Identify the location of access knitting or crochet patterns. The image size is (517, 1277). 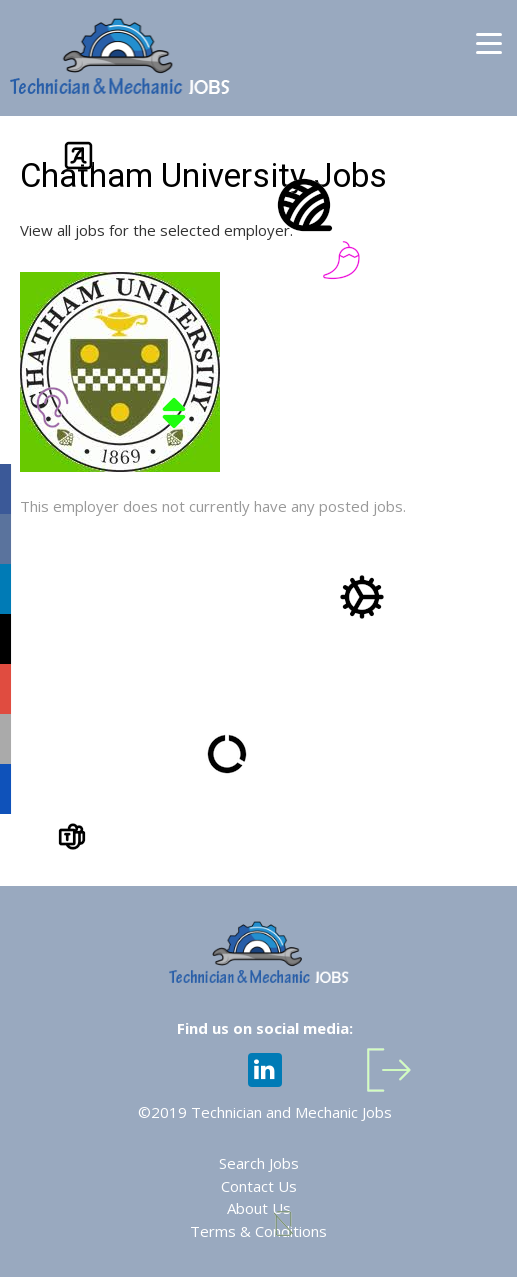
(304, 205).